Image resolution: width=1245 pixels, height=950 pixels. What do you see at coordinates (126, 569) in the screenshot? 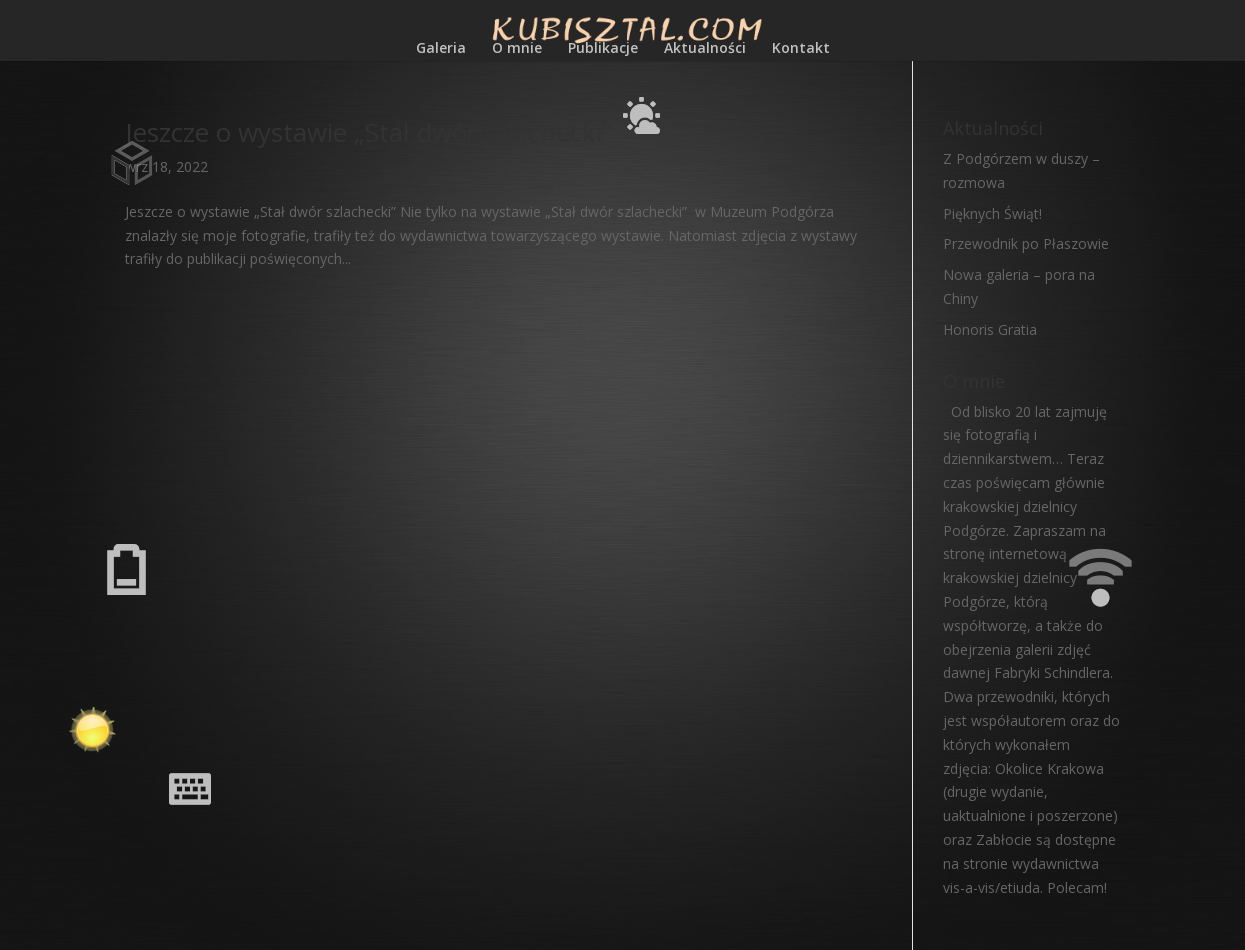
I see `indicates low battery level` at bounding box center [126, 569].